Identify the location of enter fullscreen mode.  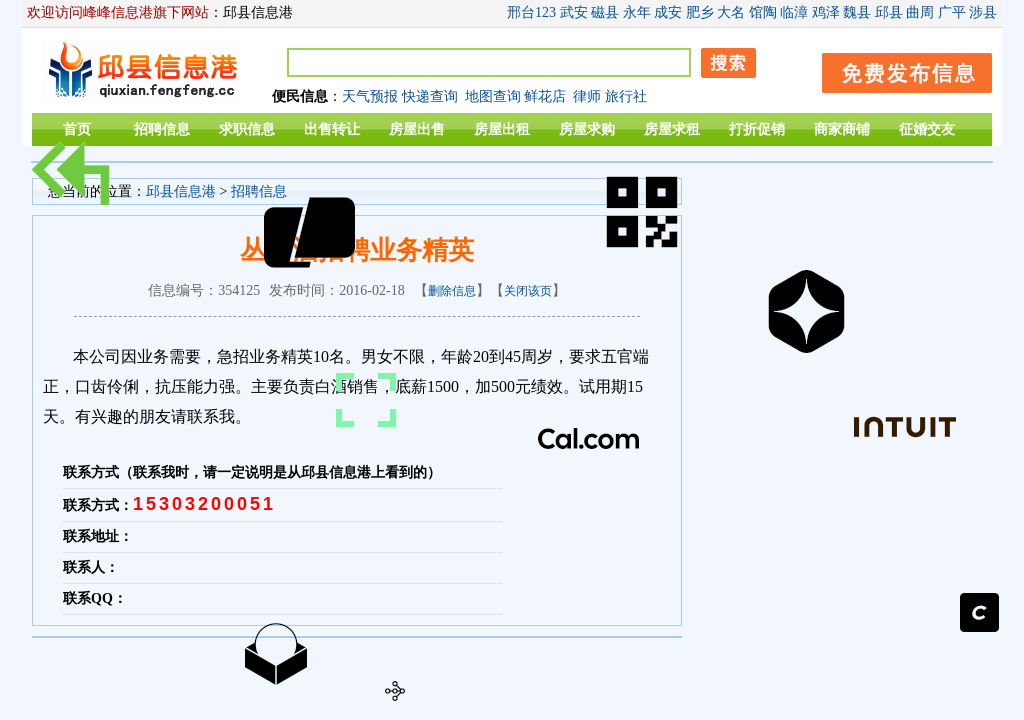
(366, 400).